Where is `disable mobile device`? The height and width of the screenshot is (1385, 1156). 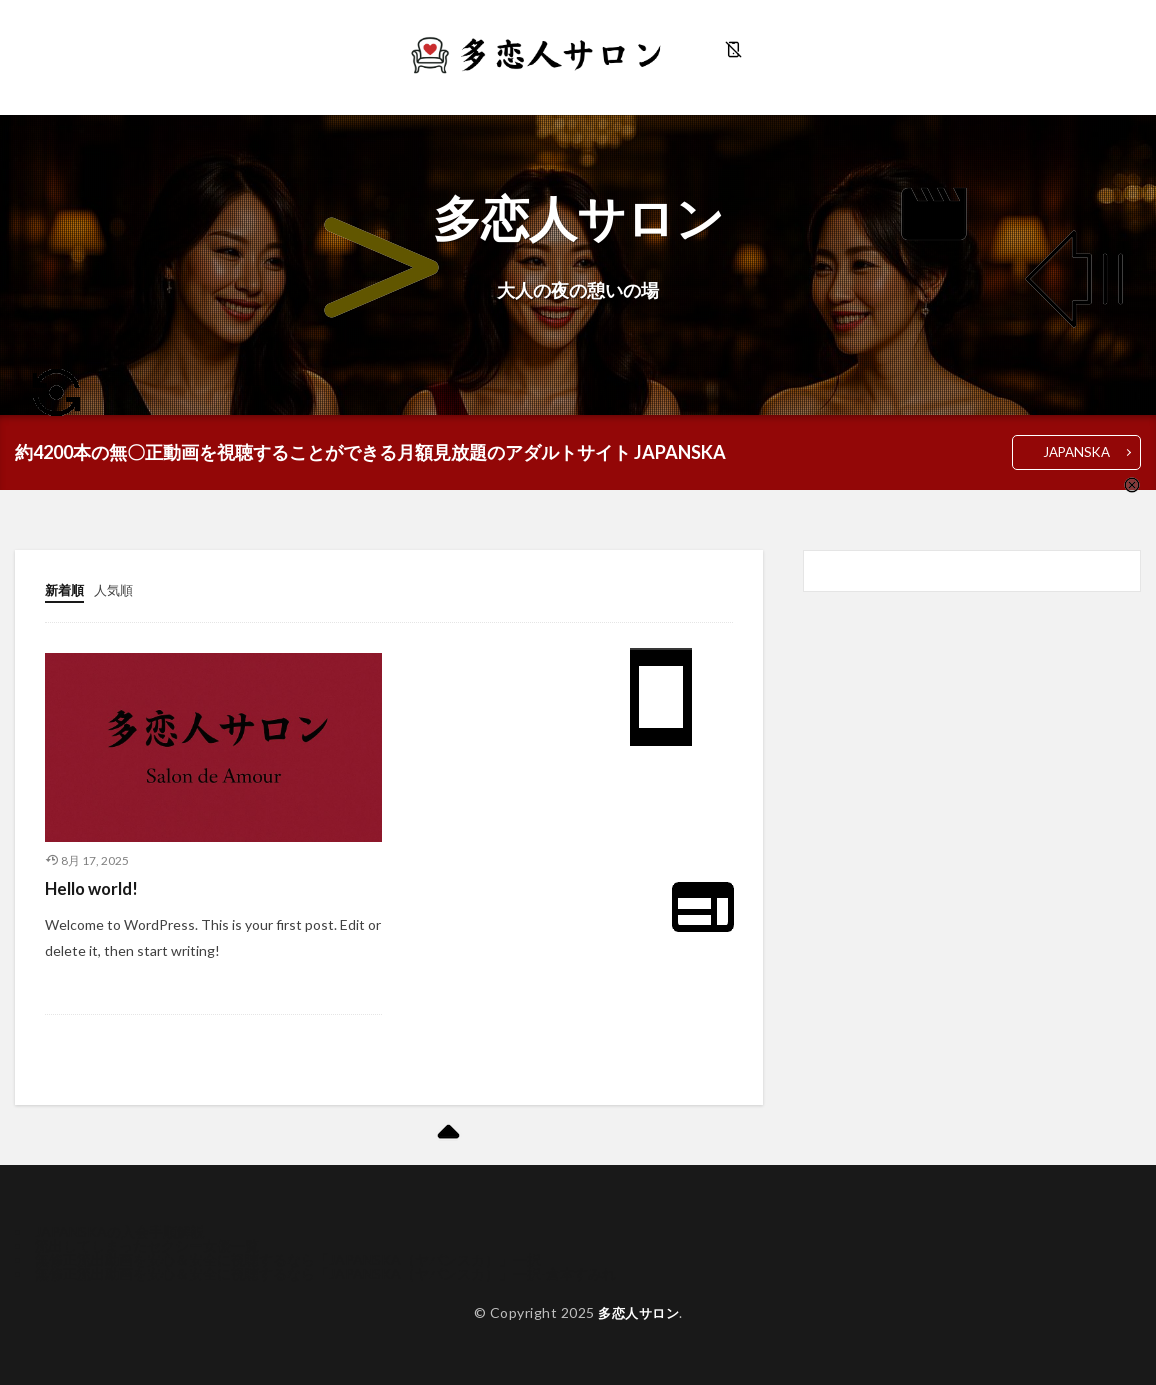
disable mobile device is located at coordinates (733, 49).